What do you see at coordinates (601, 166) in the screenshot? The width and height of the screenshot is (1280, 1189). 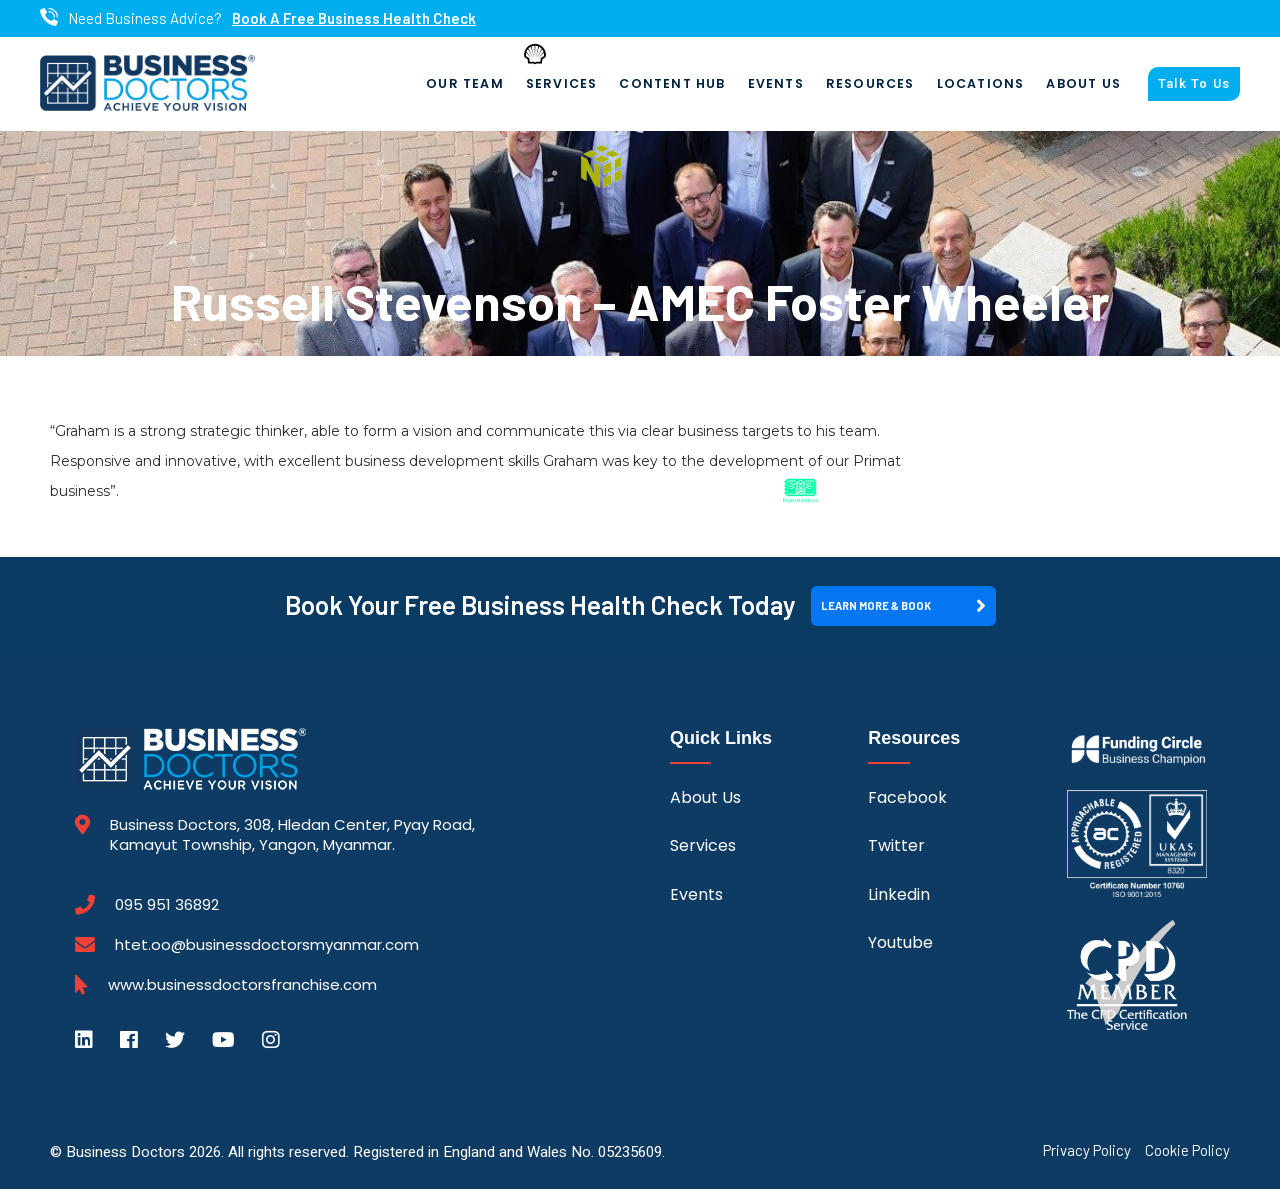 I see `NumPy library or package integration` at bounding box center [601, 166].